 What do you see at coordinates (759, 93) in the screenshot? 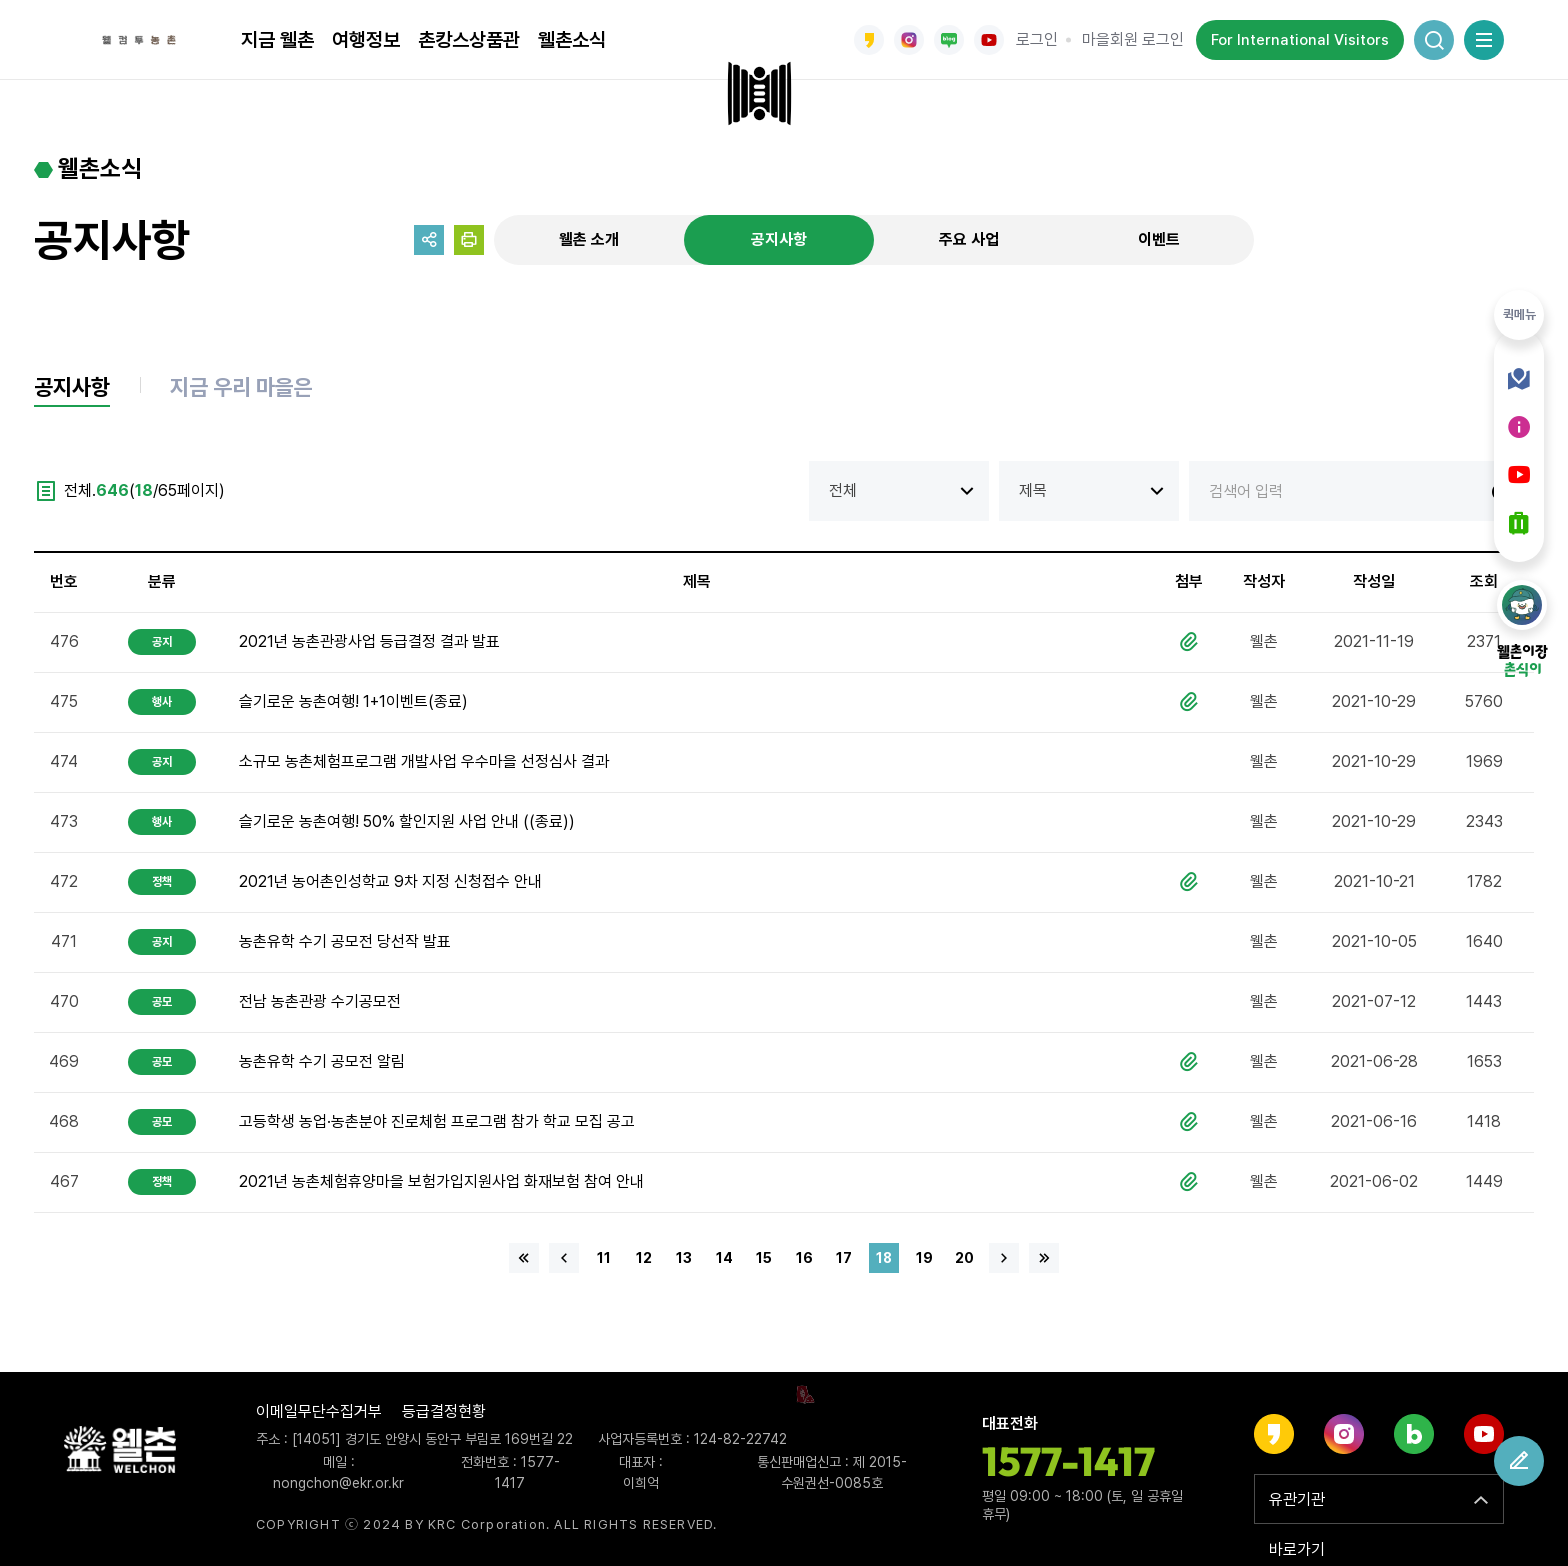
I see `accordion or bellows instrument in a music game` at bounding box center [759, 93].